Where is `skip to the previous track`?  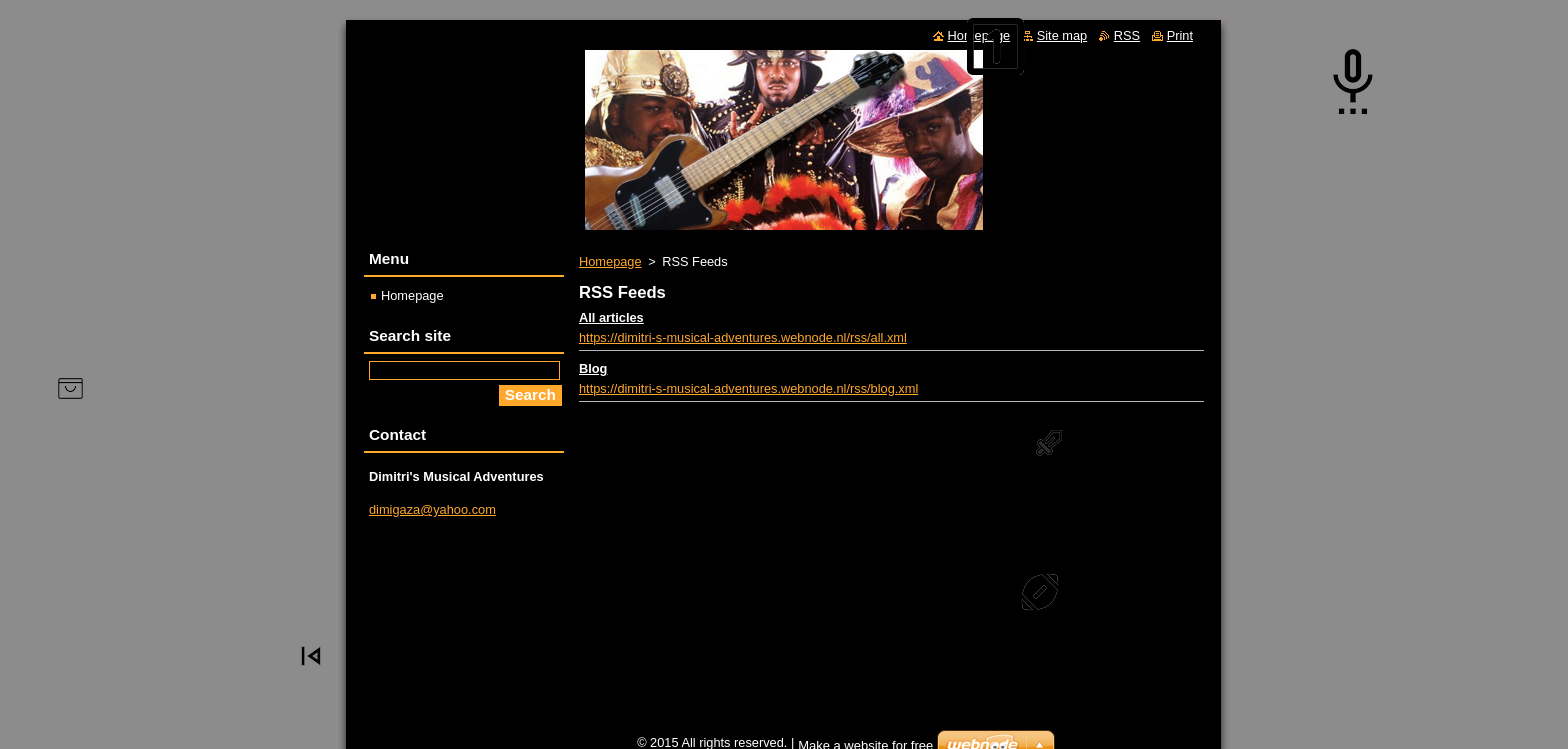 skip to the previous track is located at coordinates (311, 656).